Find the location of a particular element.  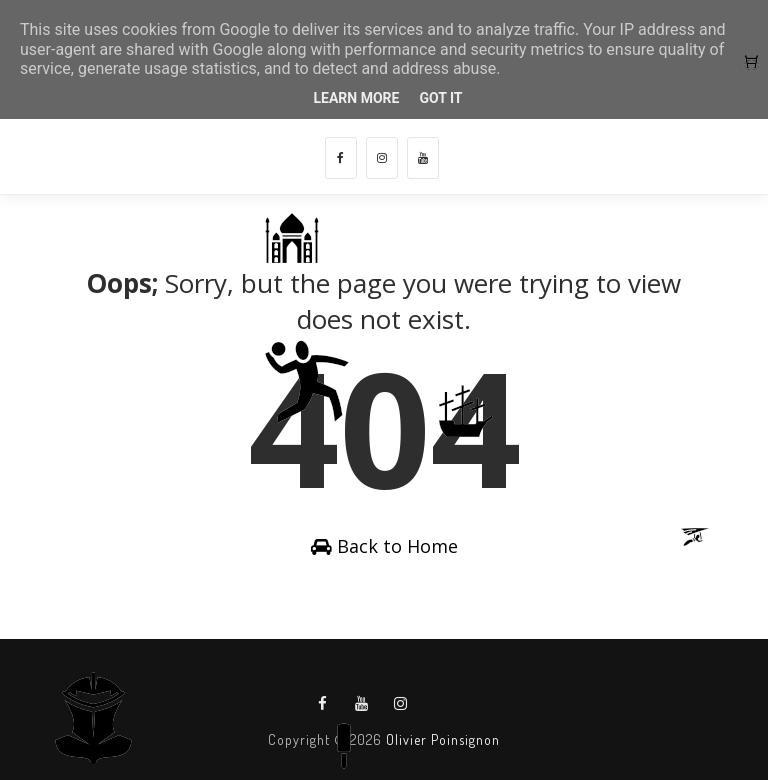

select knight or medieval warrior class is located at coordinates (93, 718).